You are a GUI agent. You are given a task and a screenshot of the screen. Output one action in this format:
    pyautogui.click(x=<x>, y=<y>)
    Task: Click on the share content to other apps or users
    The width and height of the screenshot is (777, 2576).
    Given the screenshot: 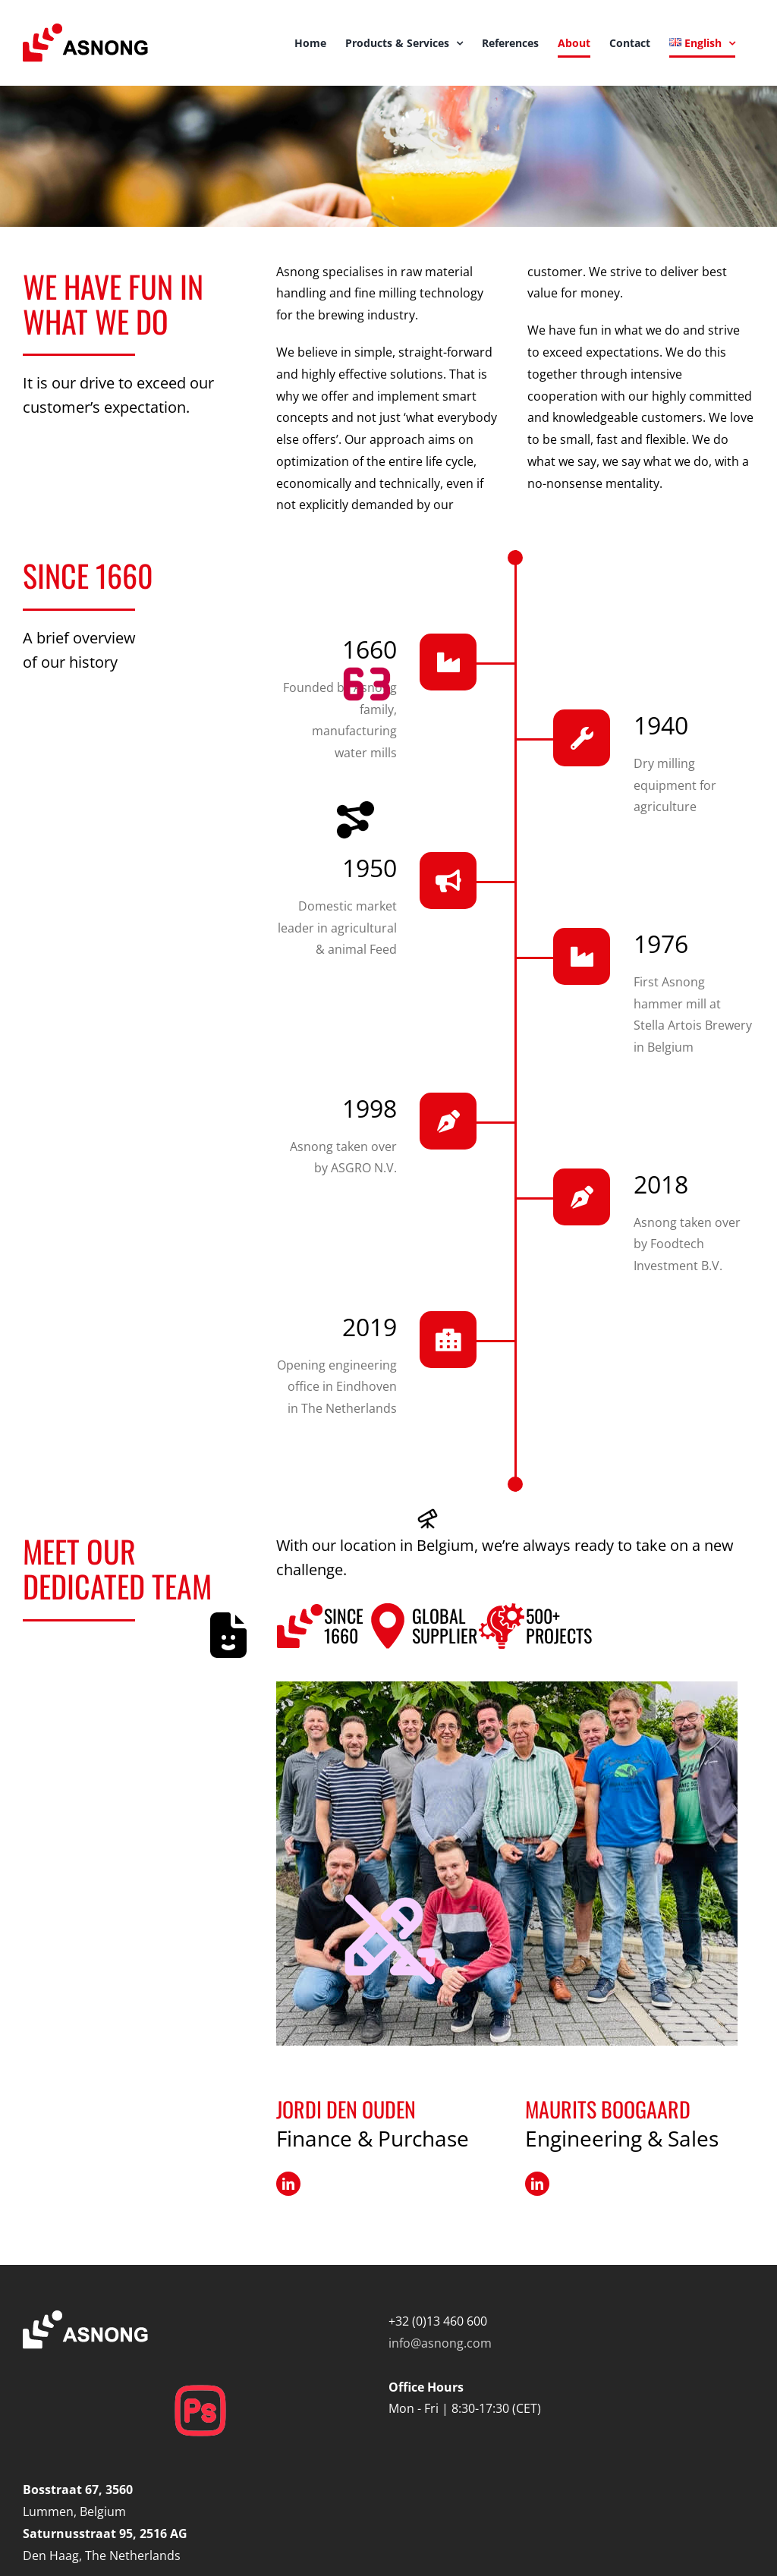 What is the action you would take?
    pyautogui.click(x=355, y=819)
    